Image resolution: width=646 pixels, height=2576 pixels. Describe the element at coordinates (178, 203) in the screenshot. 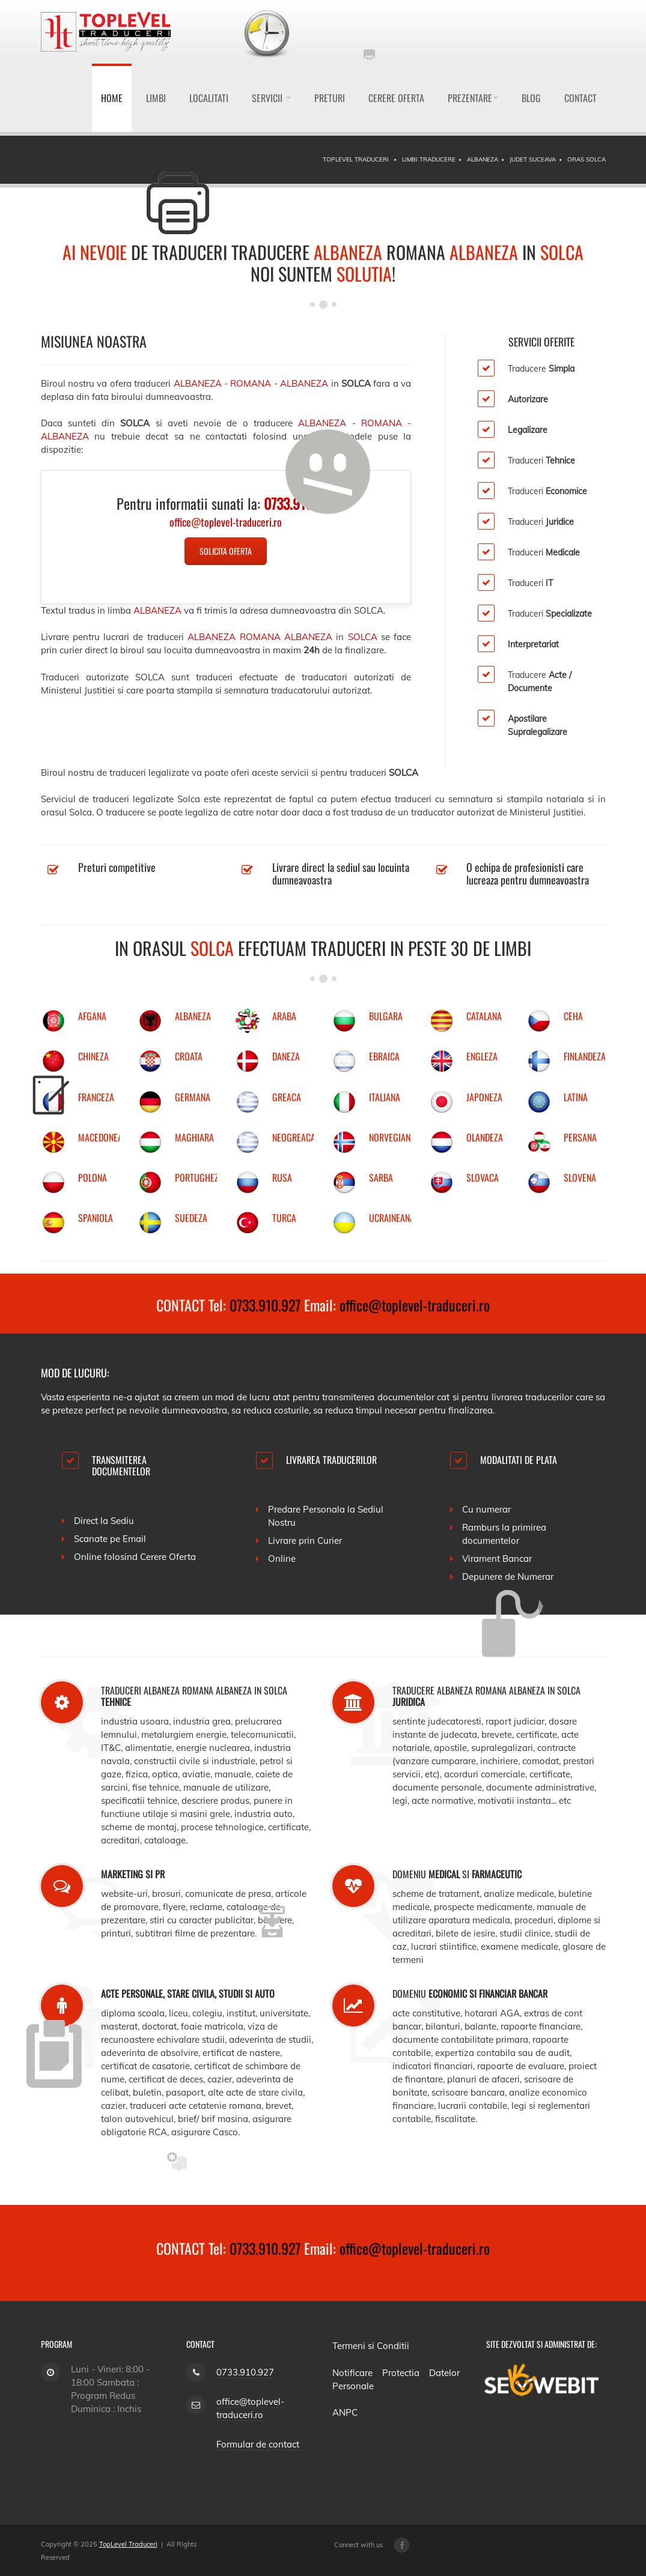

I see `print the current document` at that location.